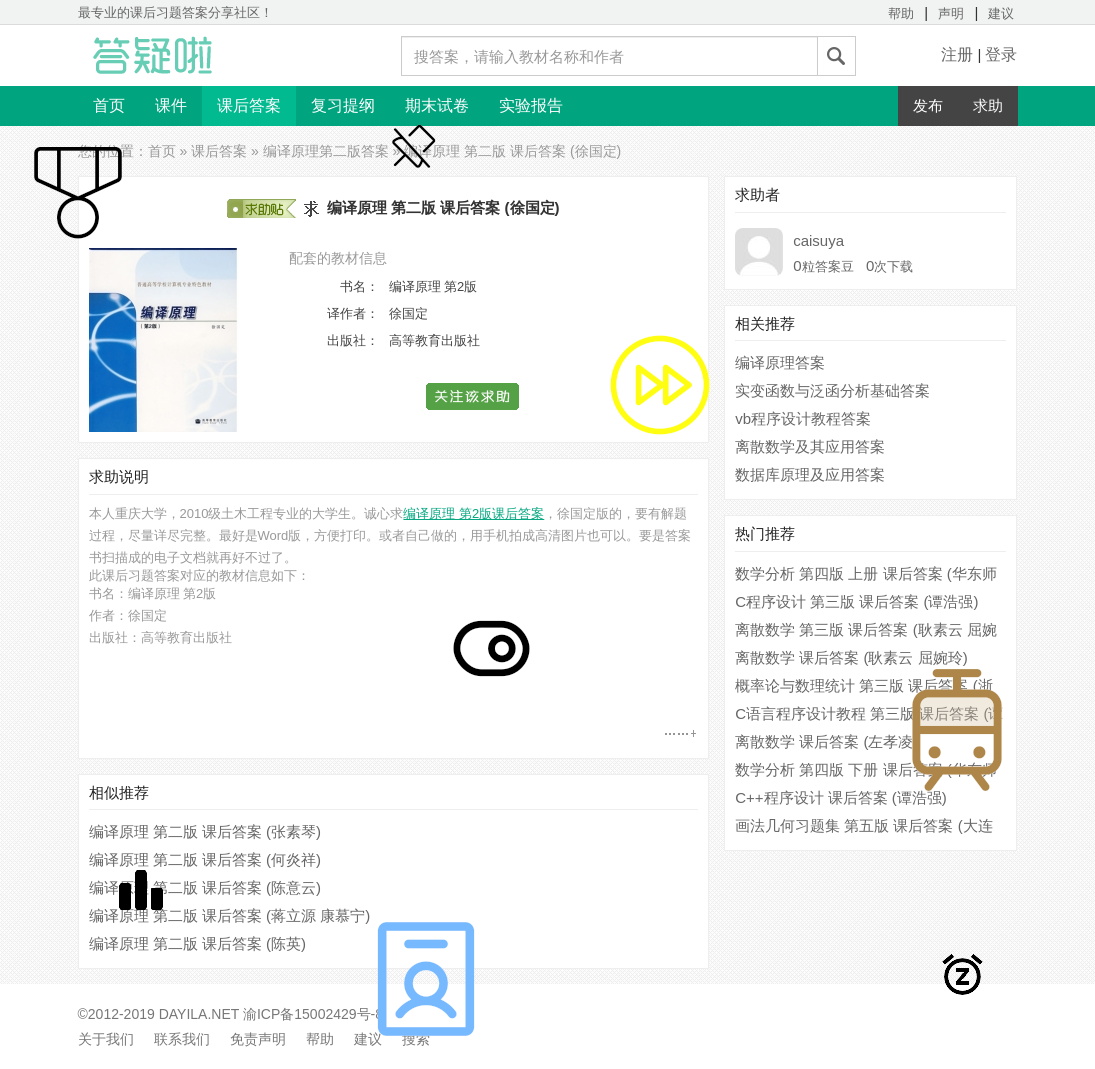 Image resolution: width=1095 pixels, height=1069 pixels. I want to click on toggle switch in the on/enabled position, so click(491, 648).